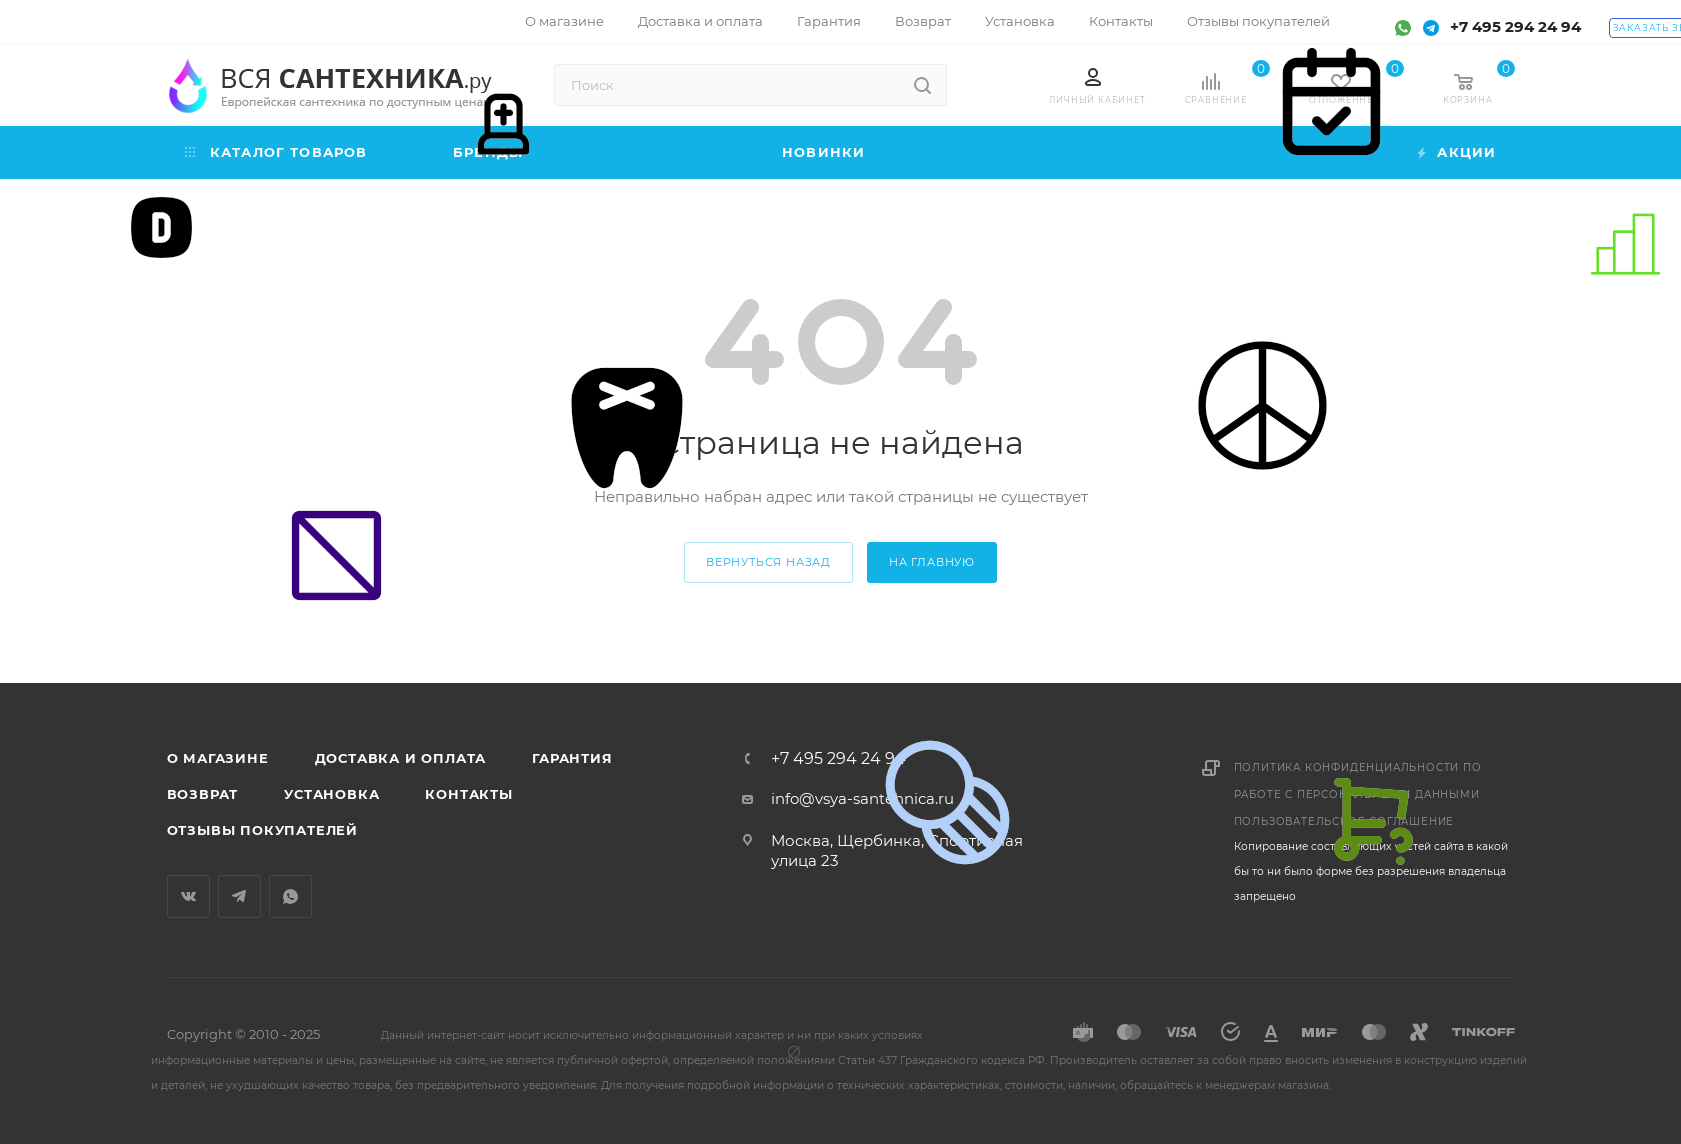  I want to click on confirm or complete a scheduled event, so click(1331, 101).